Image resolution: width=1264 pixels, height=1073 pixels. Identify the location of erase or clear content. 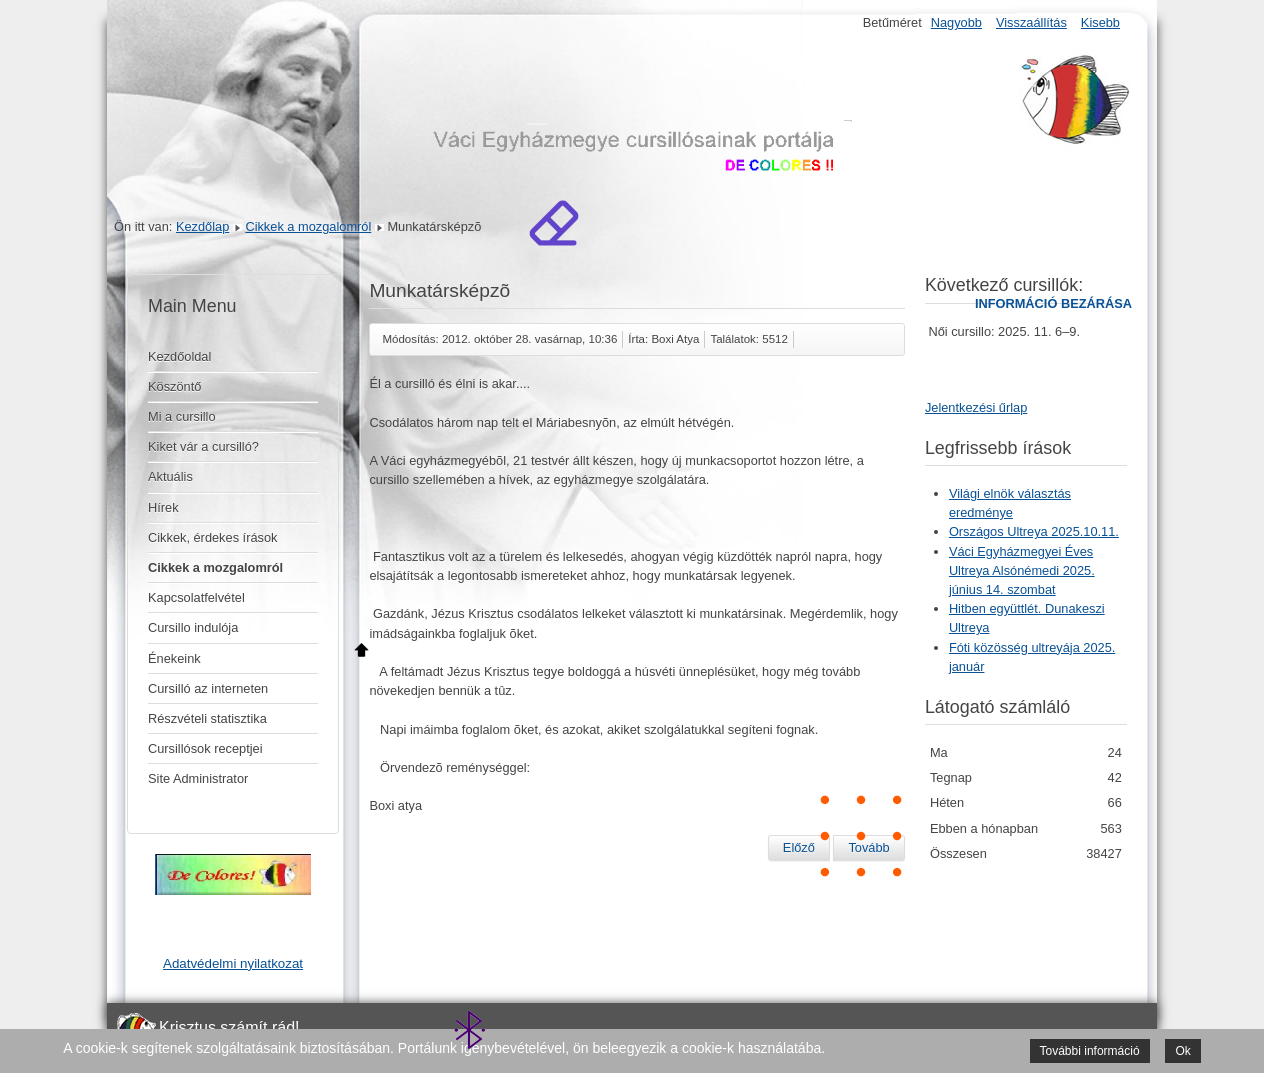
(554, 223).